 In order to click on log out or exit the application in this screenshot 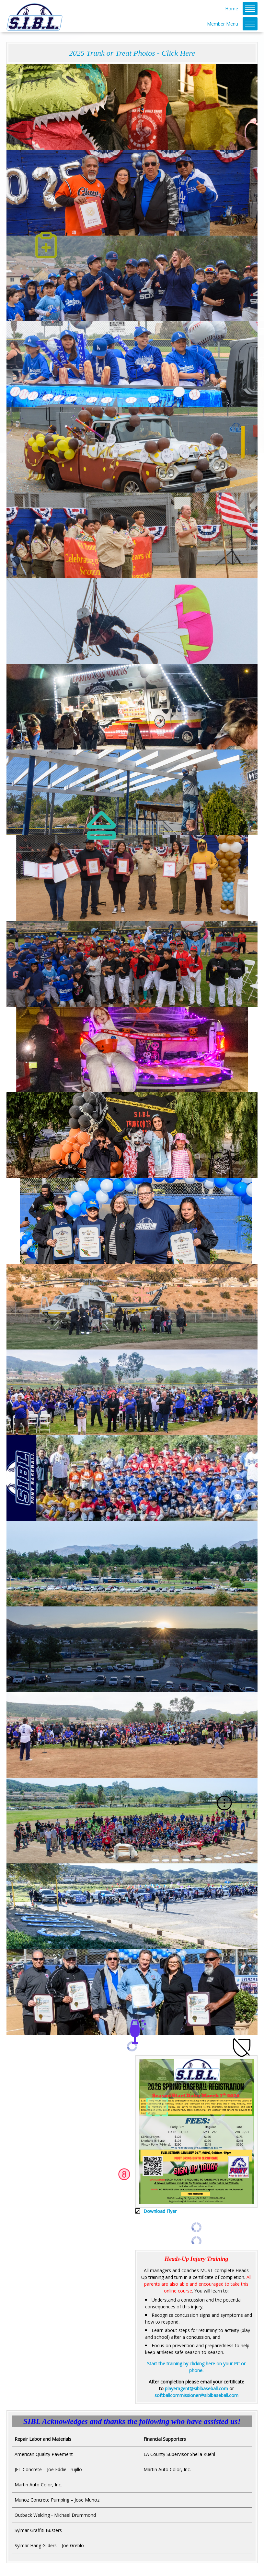, I will do `click(133, 374)`.